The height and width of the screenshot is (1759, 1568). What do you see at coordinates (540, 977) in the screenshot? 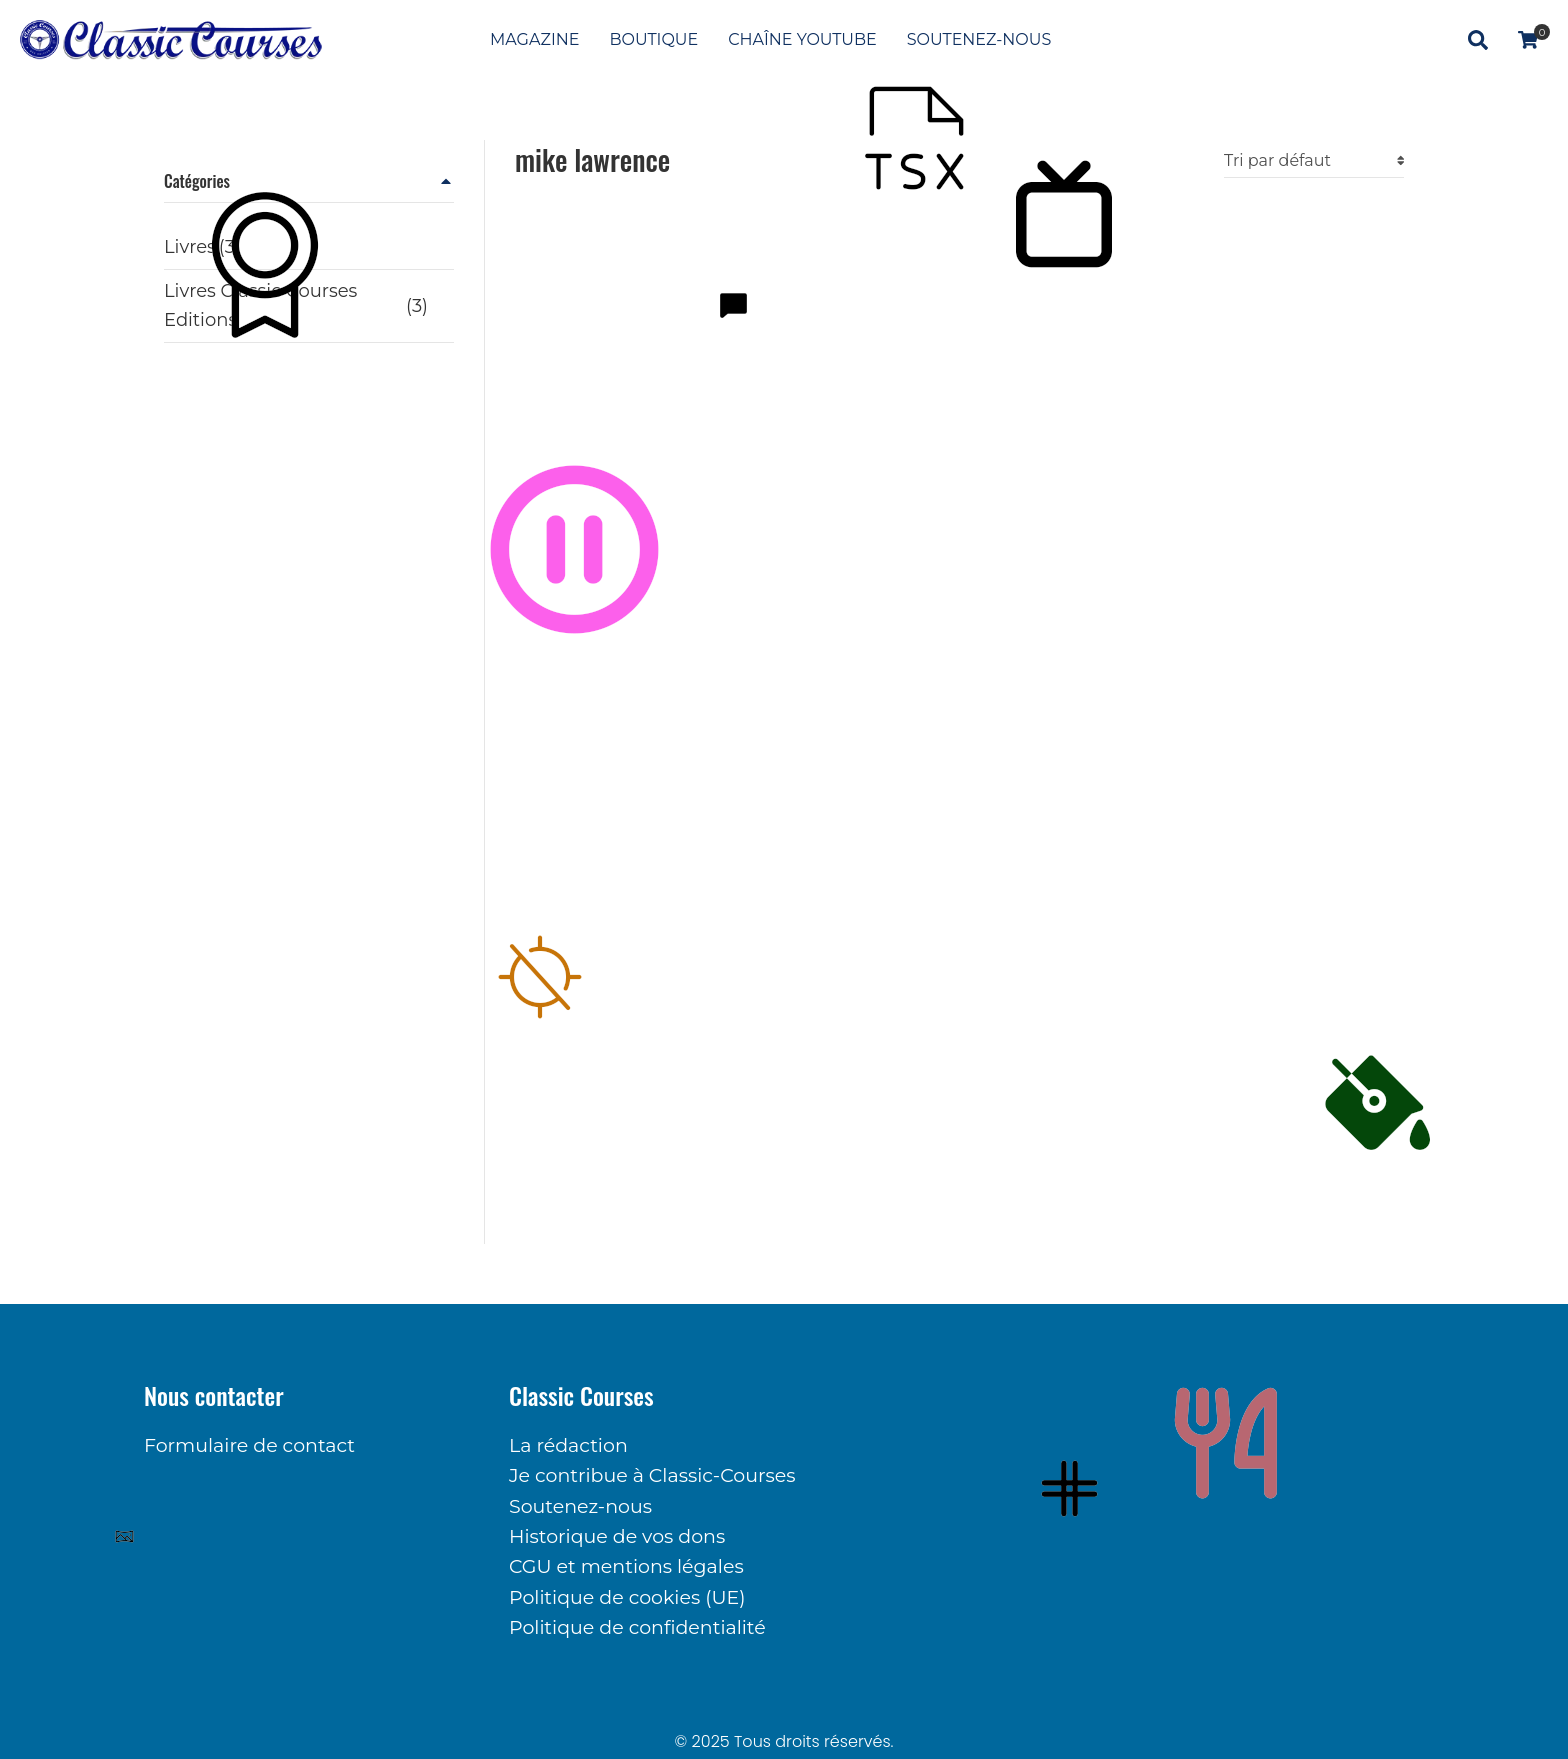
I see `location services disabled` at bounding box center [540, 977].